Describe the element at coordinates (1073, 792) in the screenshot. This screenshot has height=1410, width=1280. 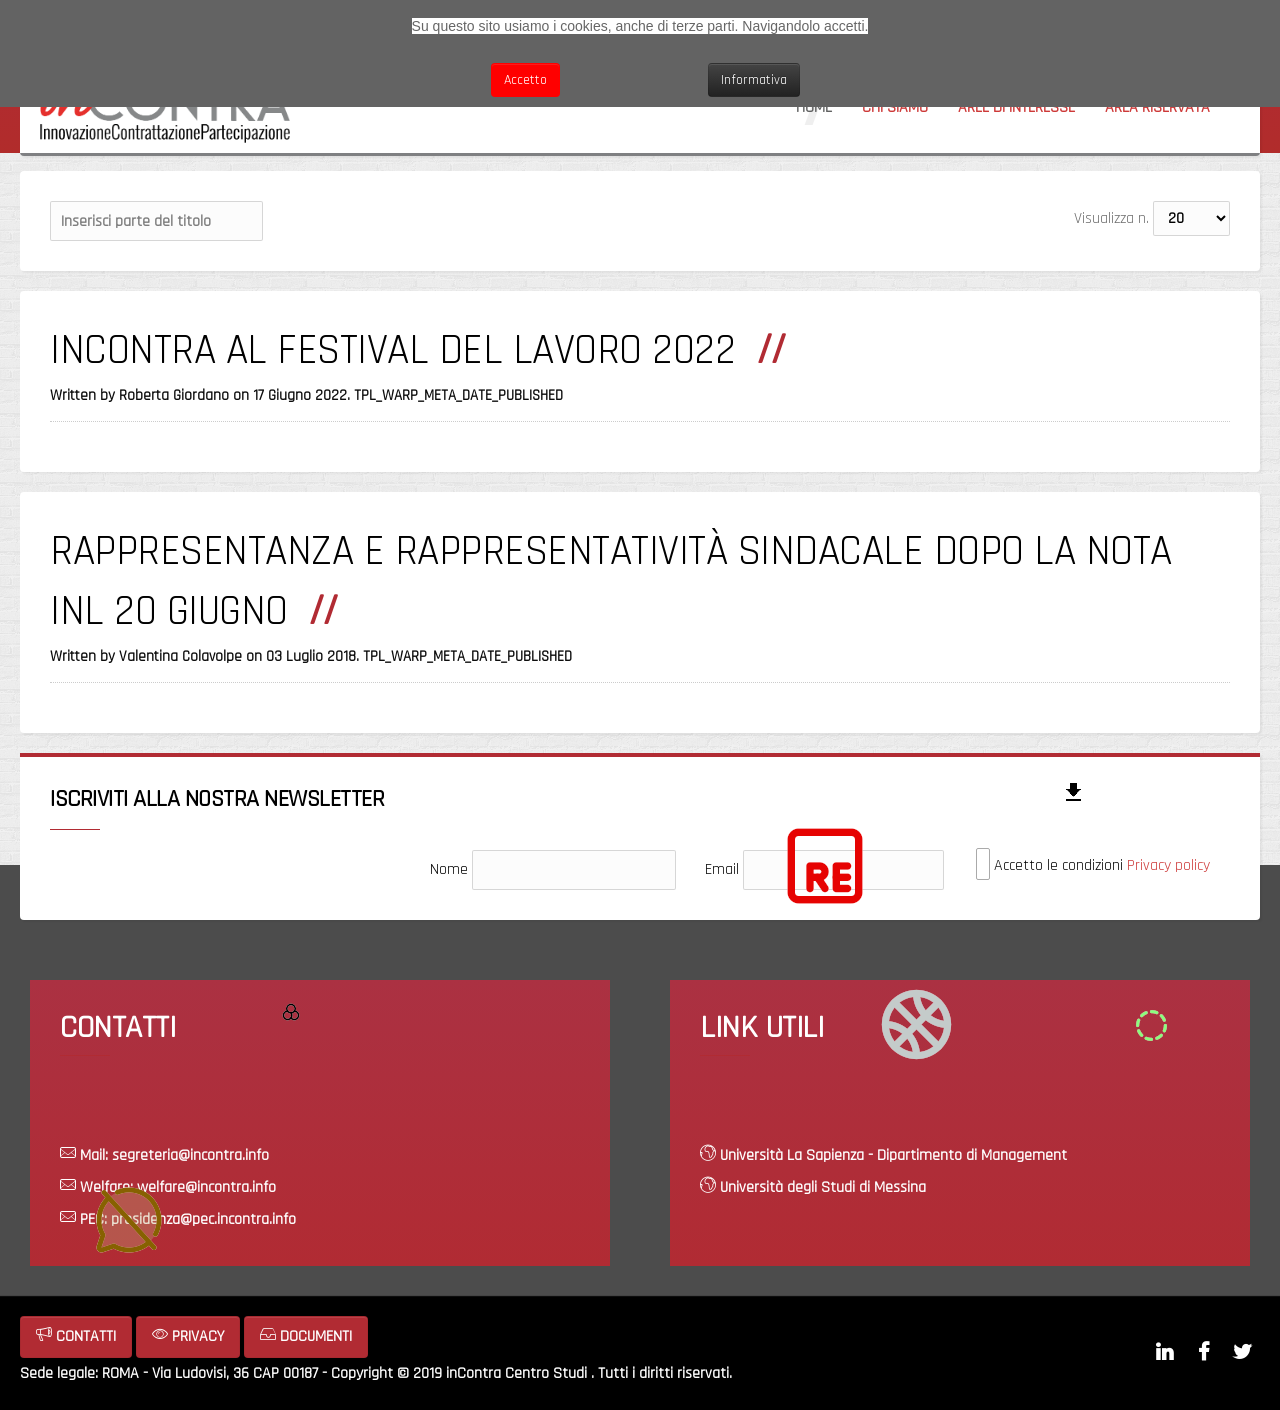
I see `download a file or app` at that location.